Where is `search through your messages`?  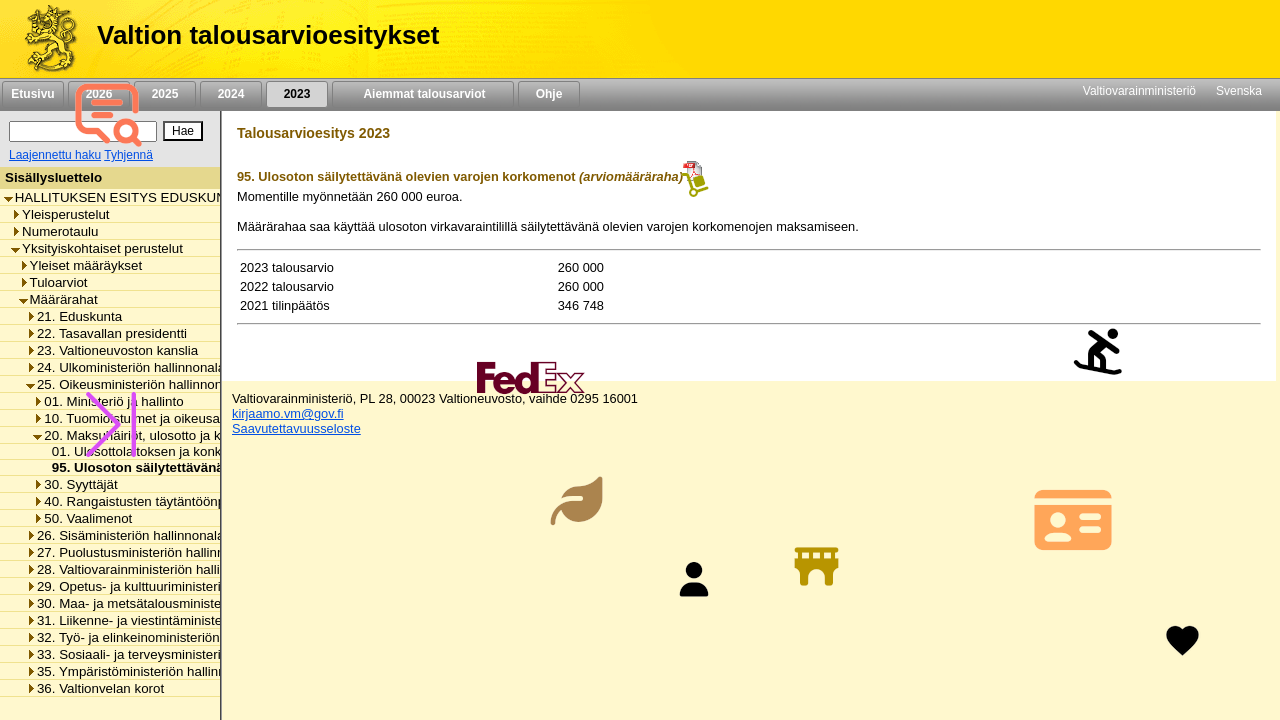
search through your messages is located at coordinates (107, 112).